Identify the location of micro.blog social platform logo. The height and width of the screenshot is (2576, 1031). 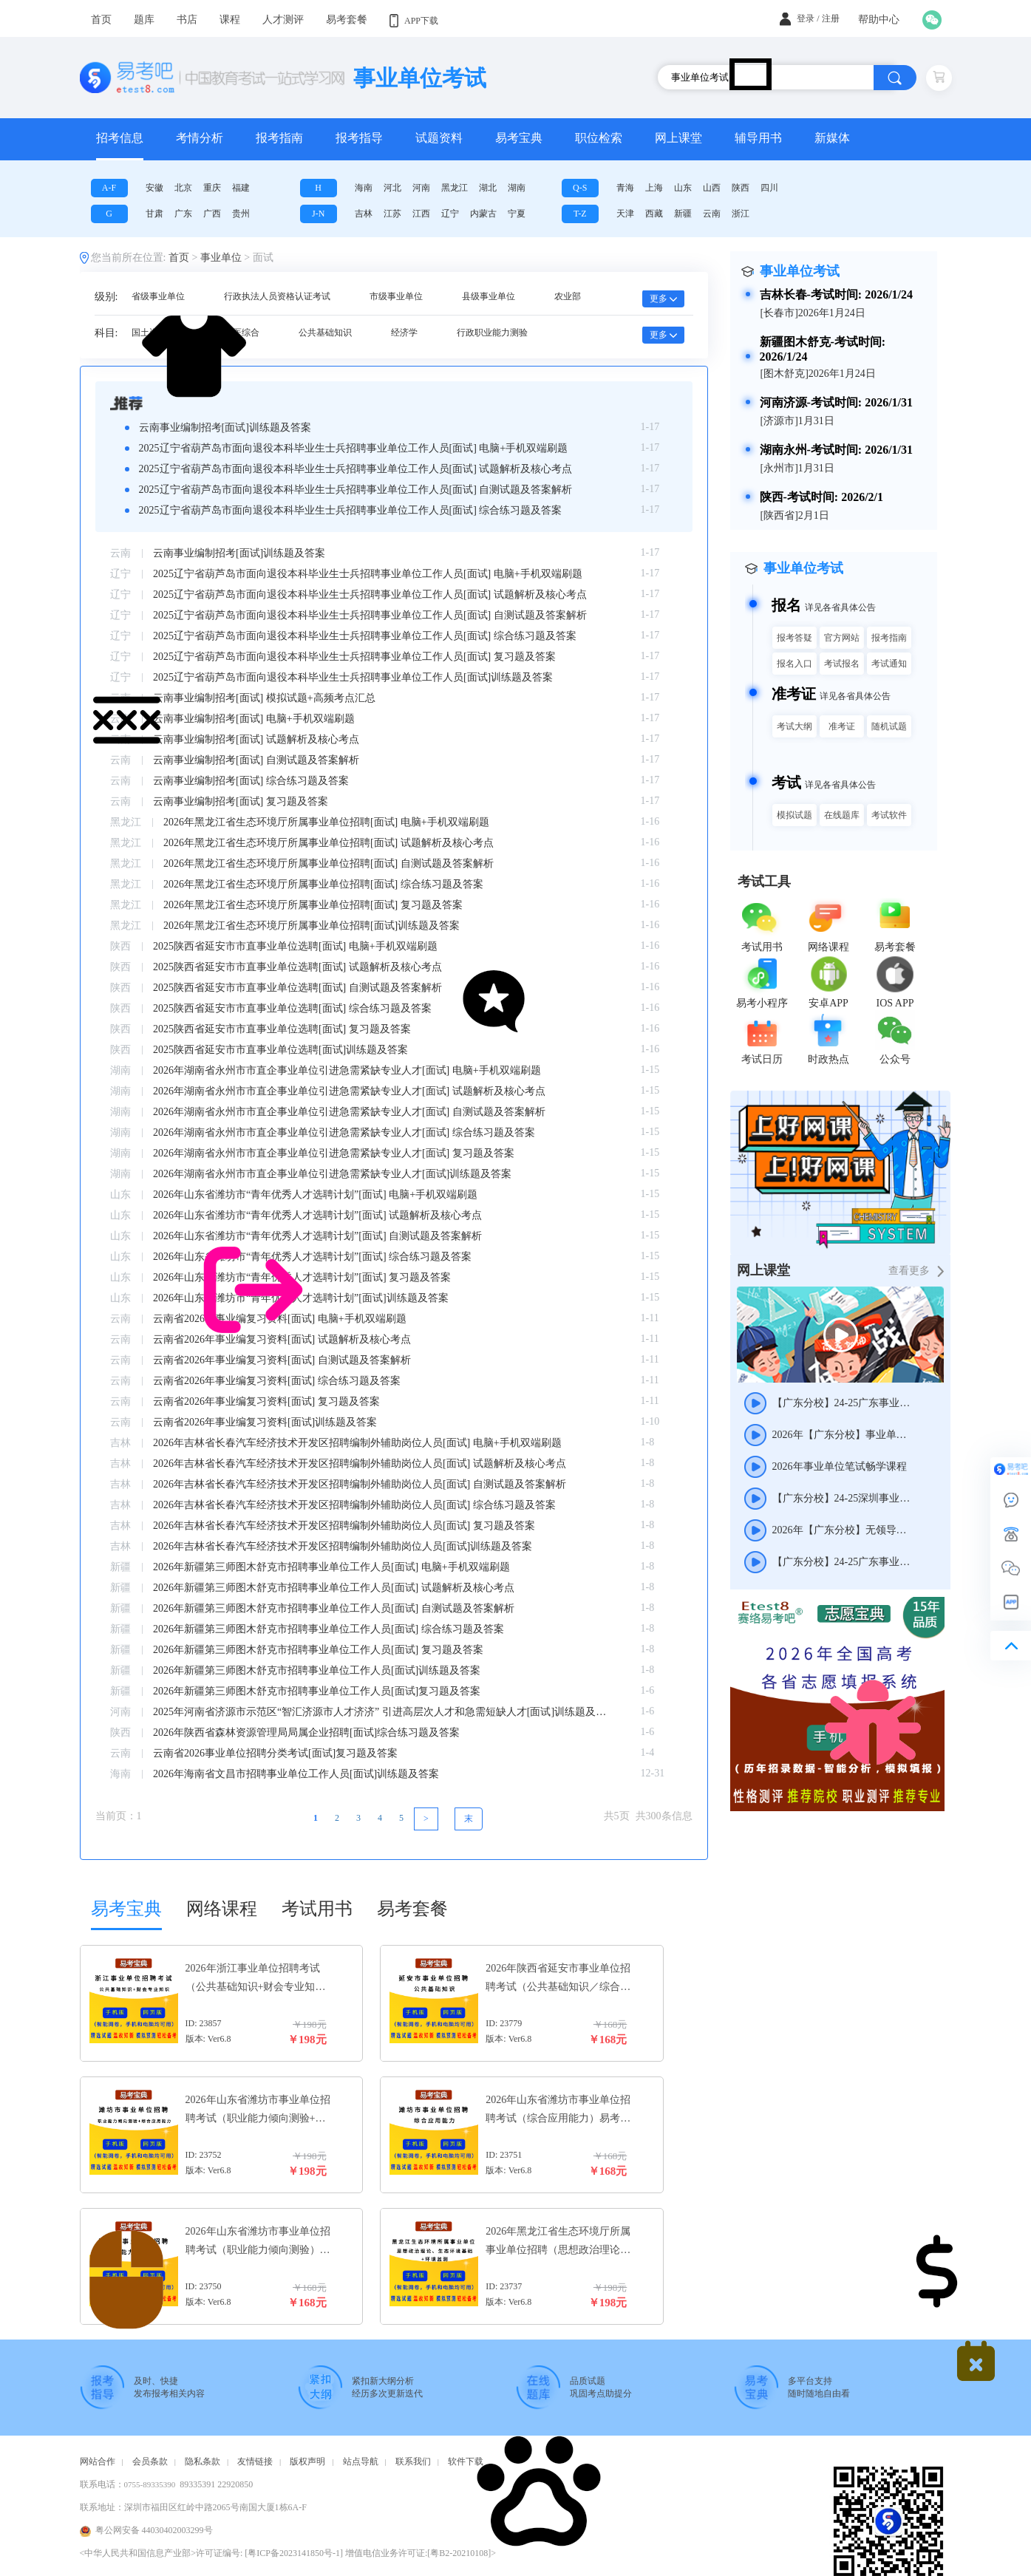
(494, 1001).